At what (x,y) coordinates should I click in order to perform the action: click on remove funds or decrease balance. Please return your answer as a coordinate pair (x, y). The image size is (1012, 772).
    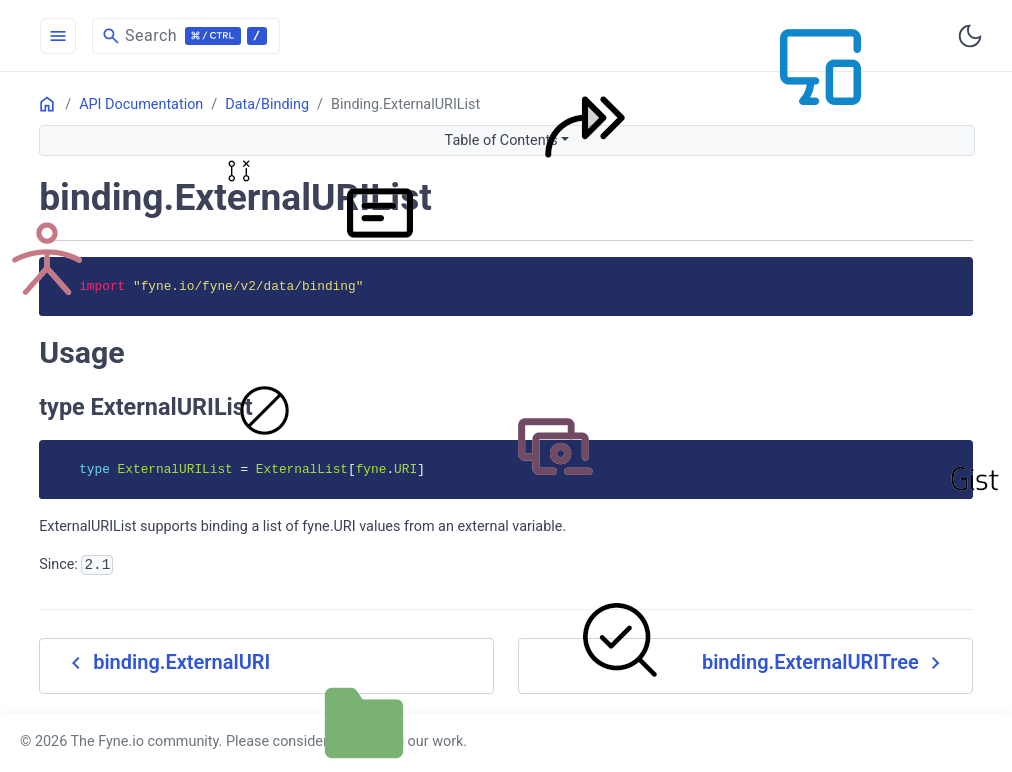
    Looking at the image, I should click on (553, 446).